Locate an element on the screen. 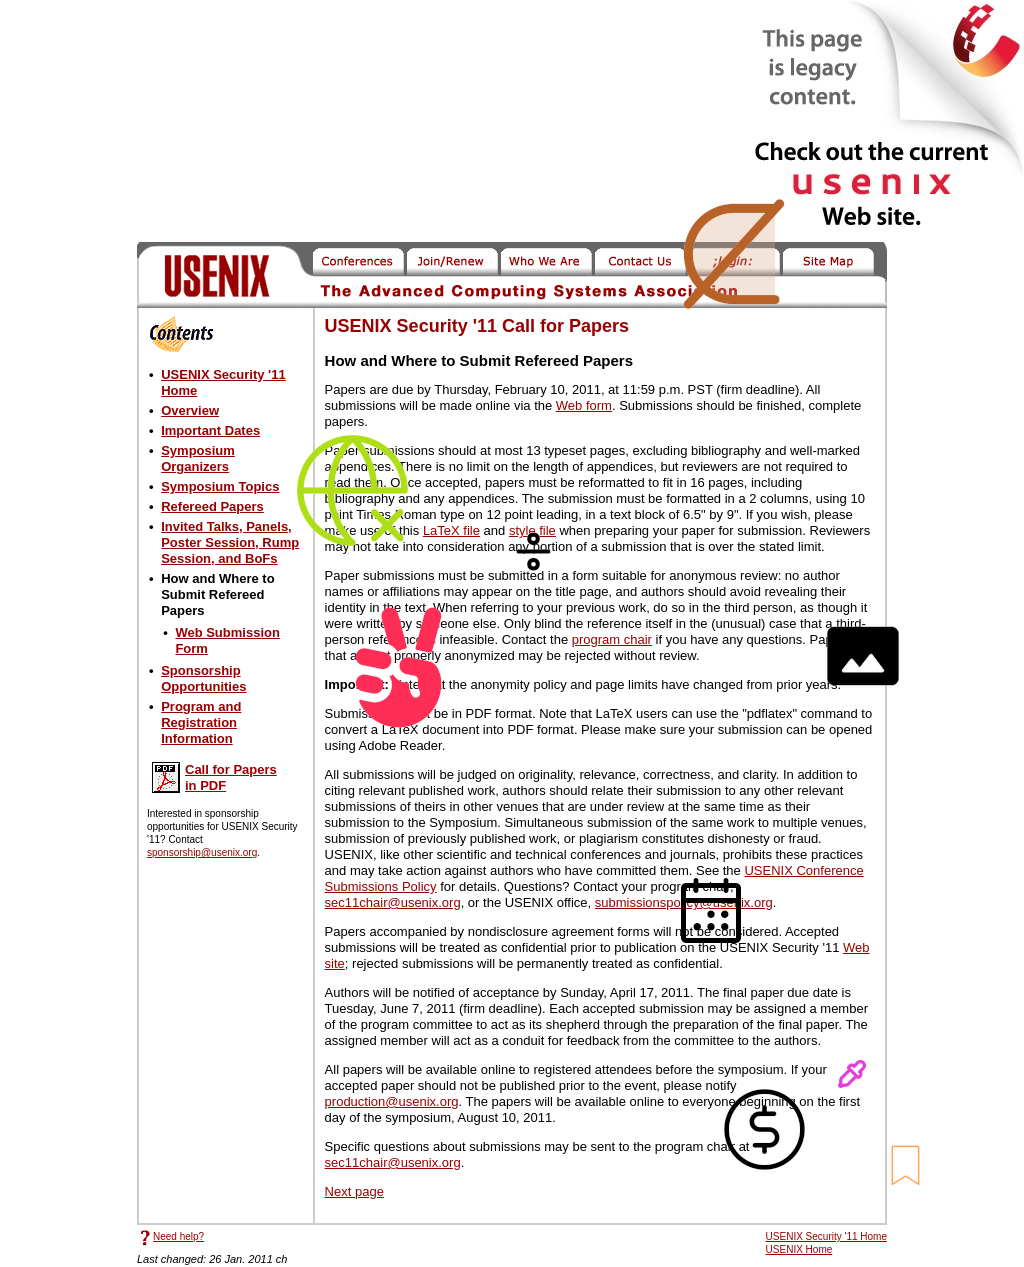 This screenshot has width=1024, height=1267. pick a color from the canvas is located at coordinates (852, 1074).